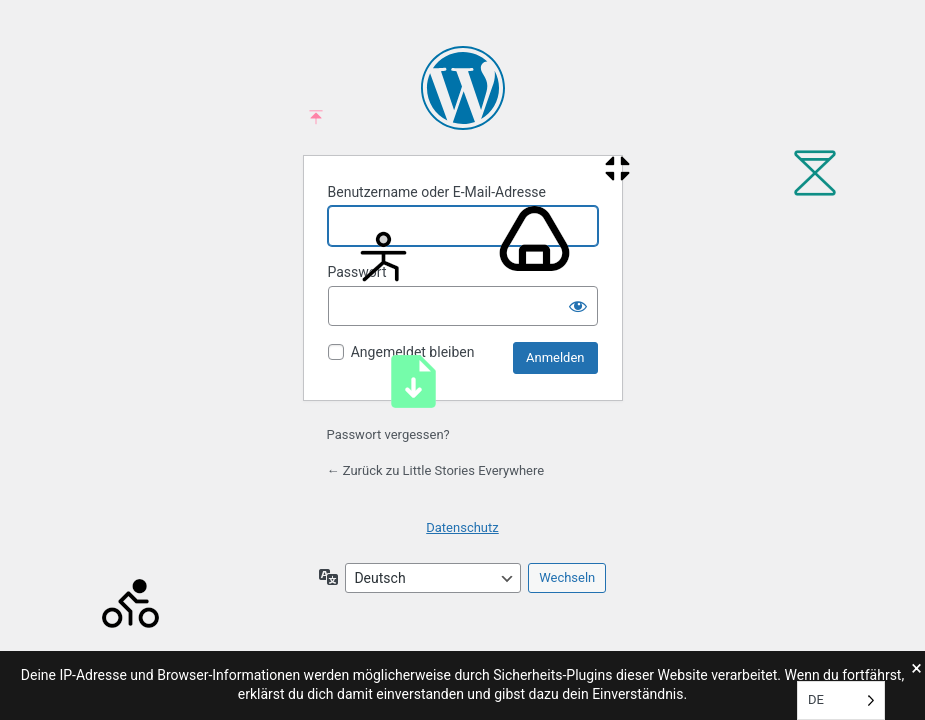 Image resolution: width=925 pixels, height=720 pixels. I want to click on download a file, so click(413, 381).